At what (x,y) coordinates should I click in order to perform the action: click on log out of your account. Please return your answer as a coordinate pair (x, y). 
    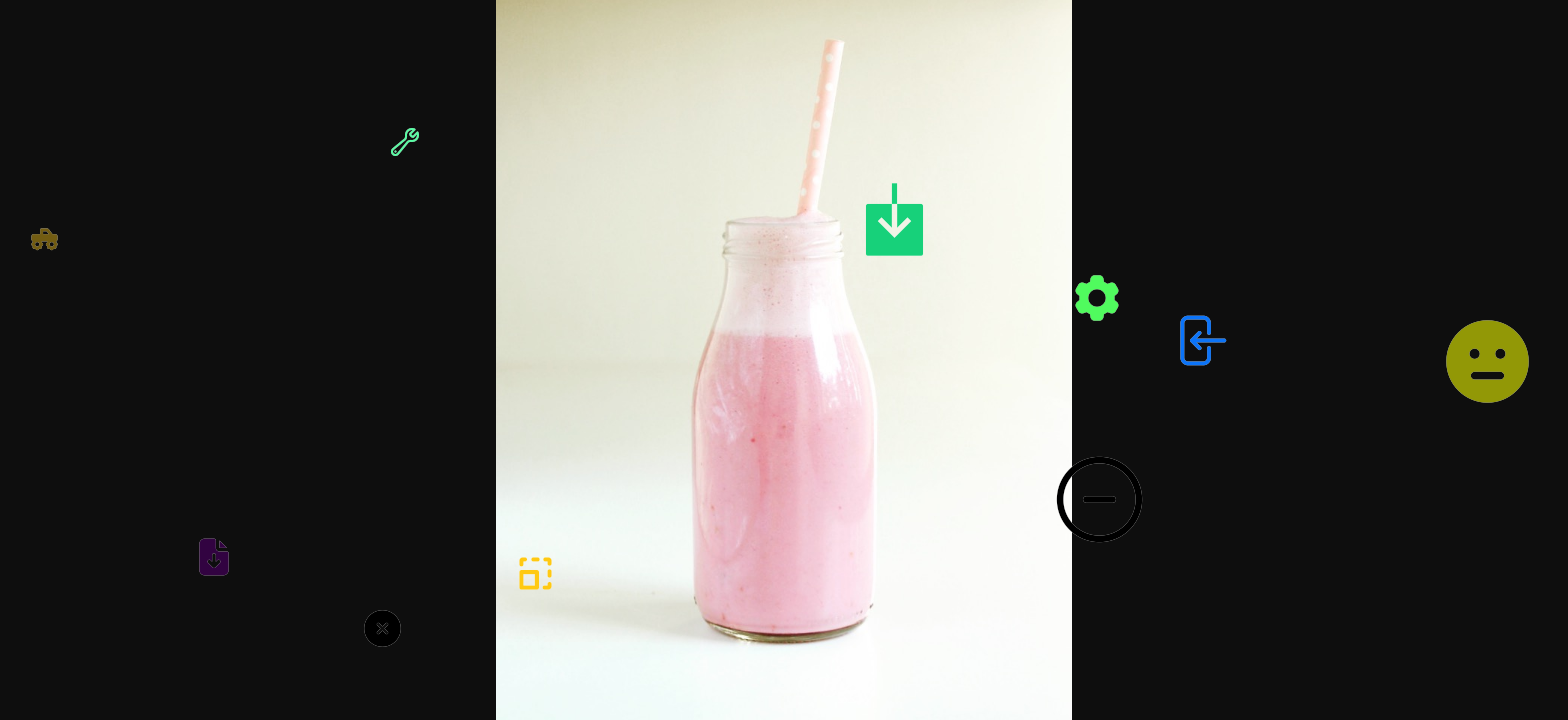
    Looking at the image, I should click on (1199, 340).